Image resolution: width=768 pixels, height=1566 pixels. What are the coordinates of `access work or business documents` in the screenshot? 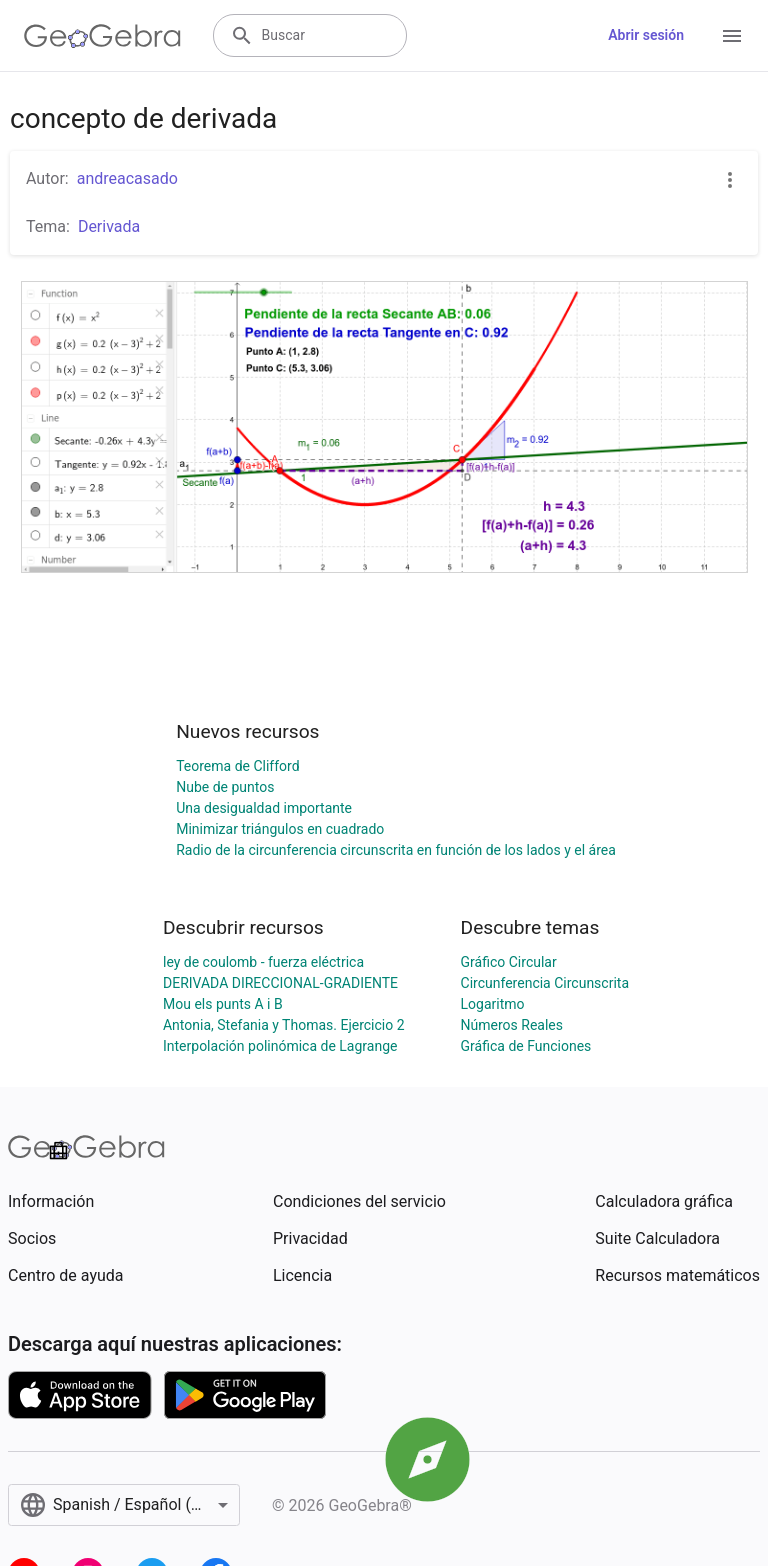 It's located at (58, 1151).